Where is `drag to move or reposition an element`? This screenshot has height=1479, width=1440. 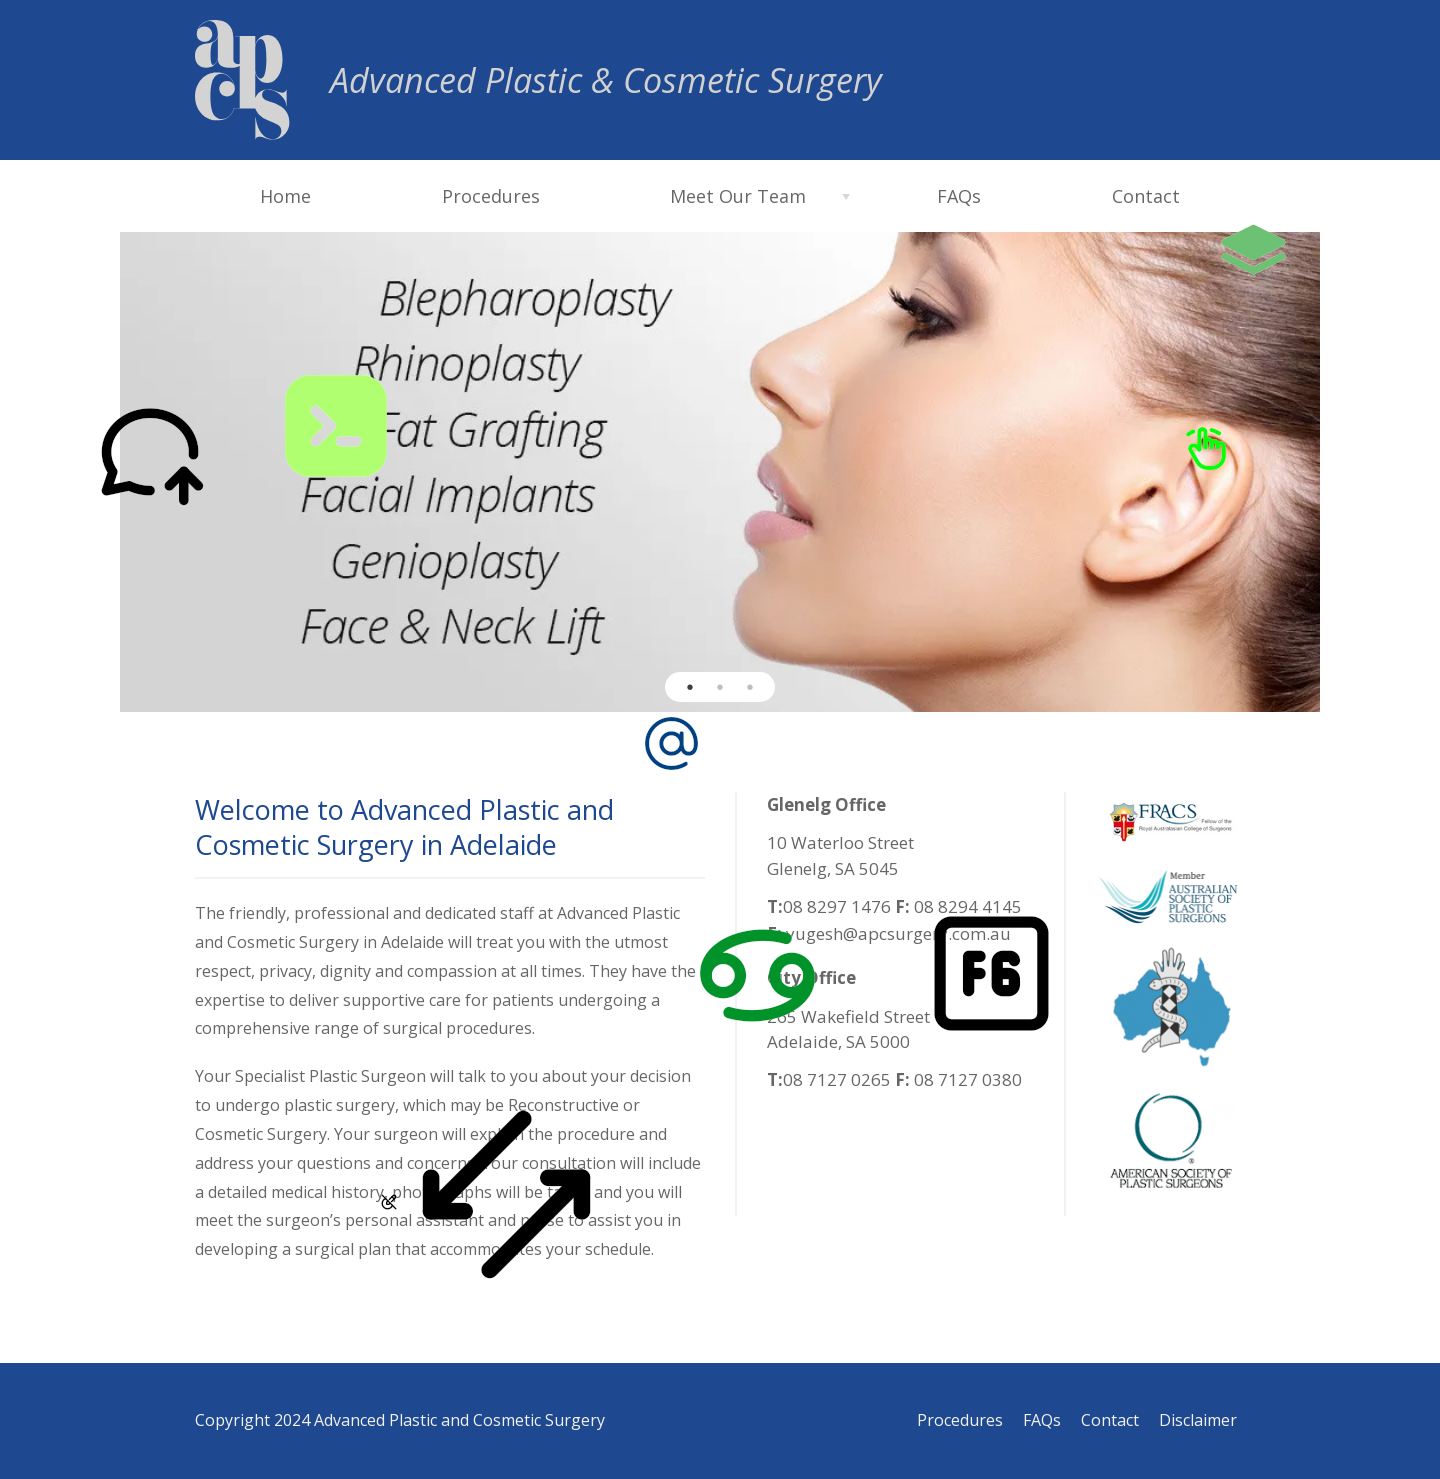
drag to move or reposition an element is located at coordinates (1207, 447).